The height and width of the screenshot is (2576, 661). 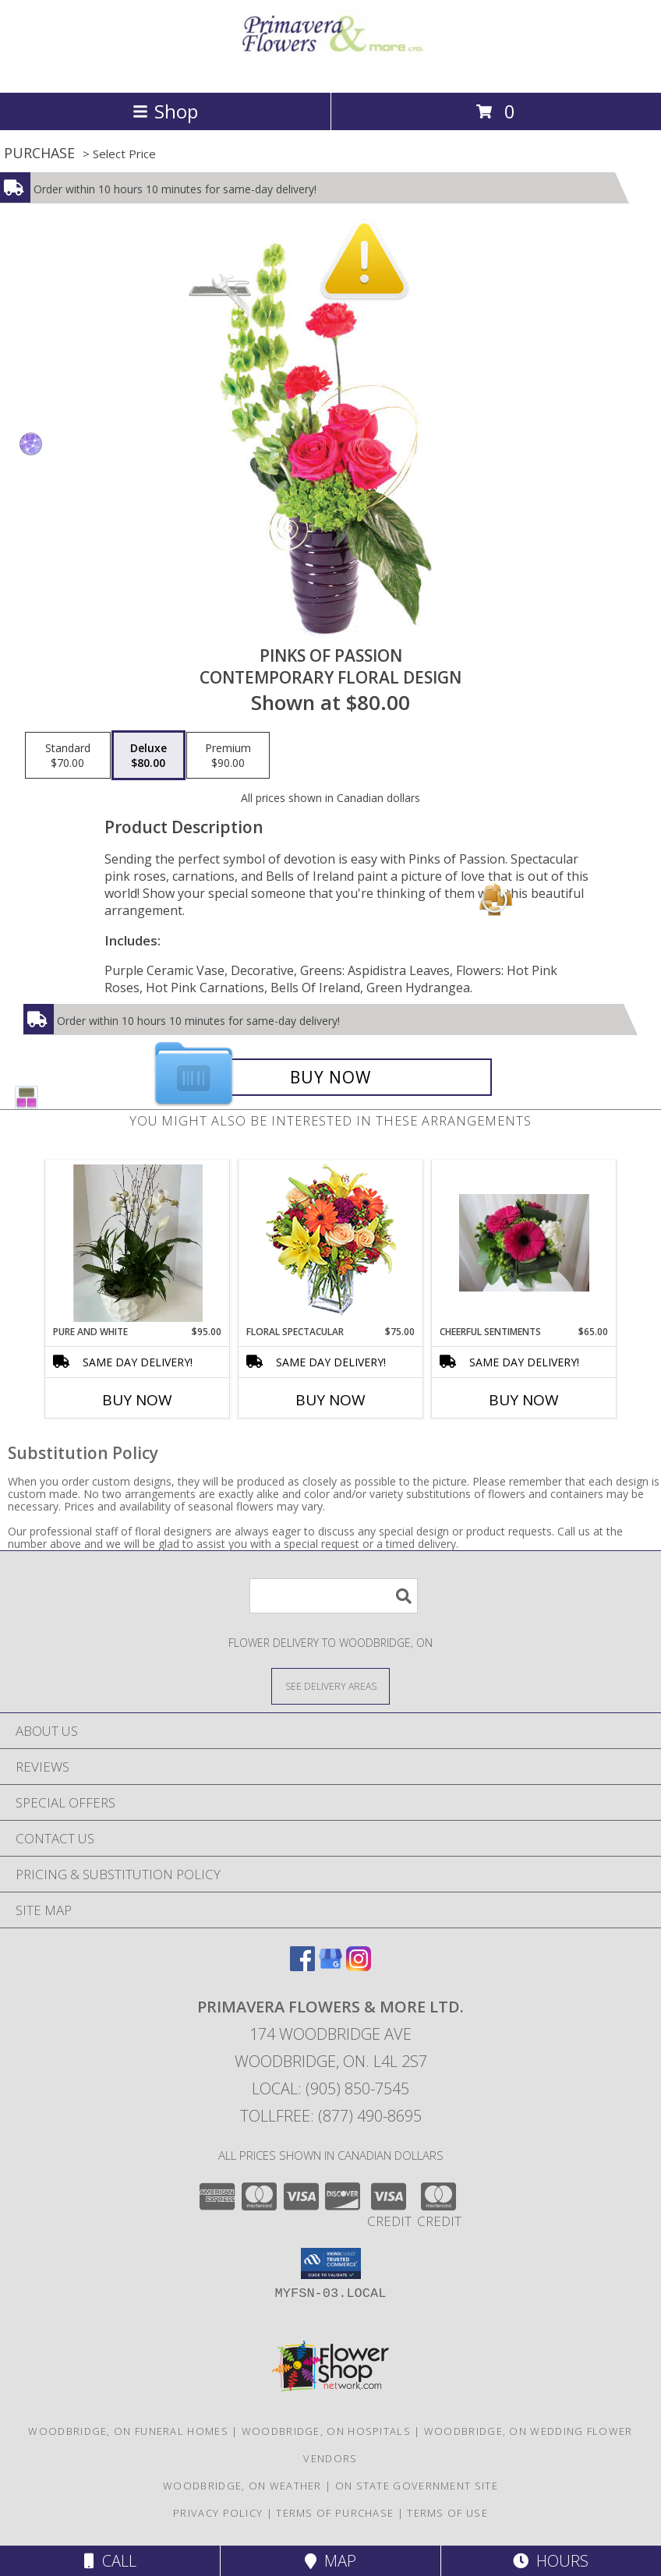 I want to click on open folder containing scanned OCR documents, so click(x=193, y=1072).